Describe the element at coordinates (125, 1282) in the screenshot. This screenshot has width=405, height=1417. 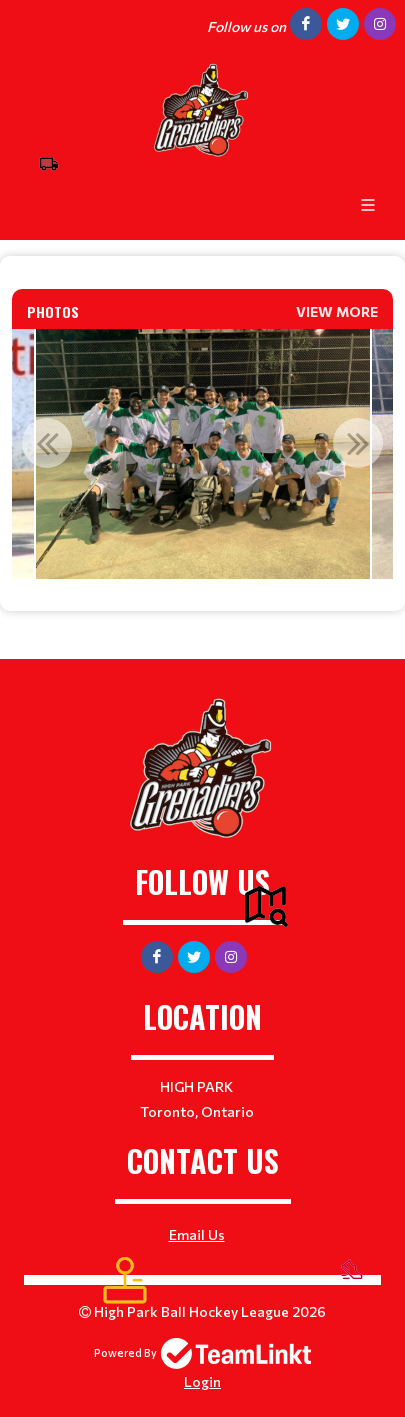
I see `access gaming or controller settings` at that location.